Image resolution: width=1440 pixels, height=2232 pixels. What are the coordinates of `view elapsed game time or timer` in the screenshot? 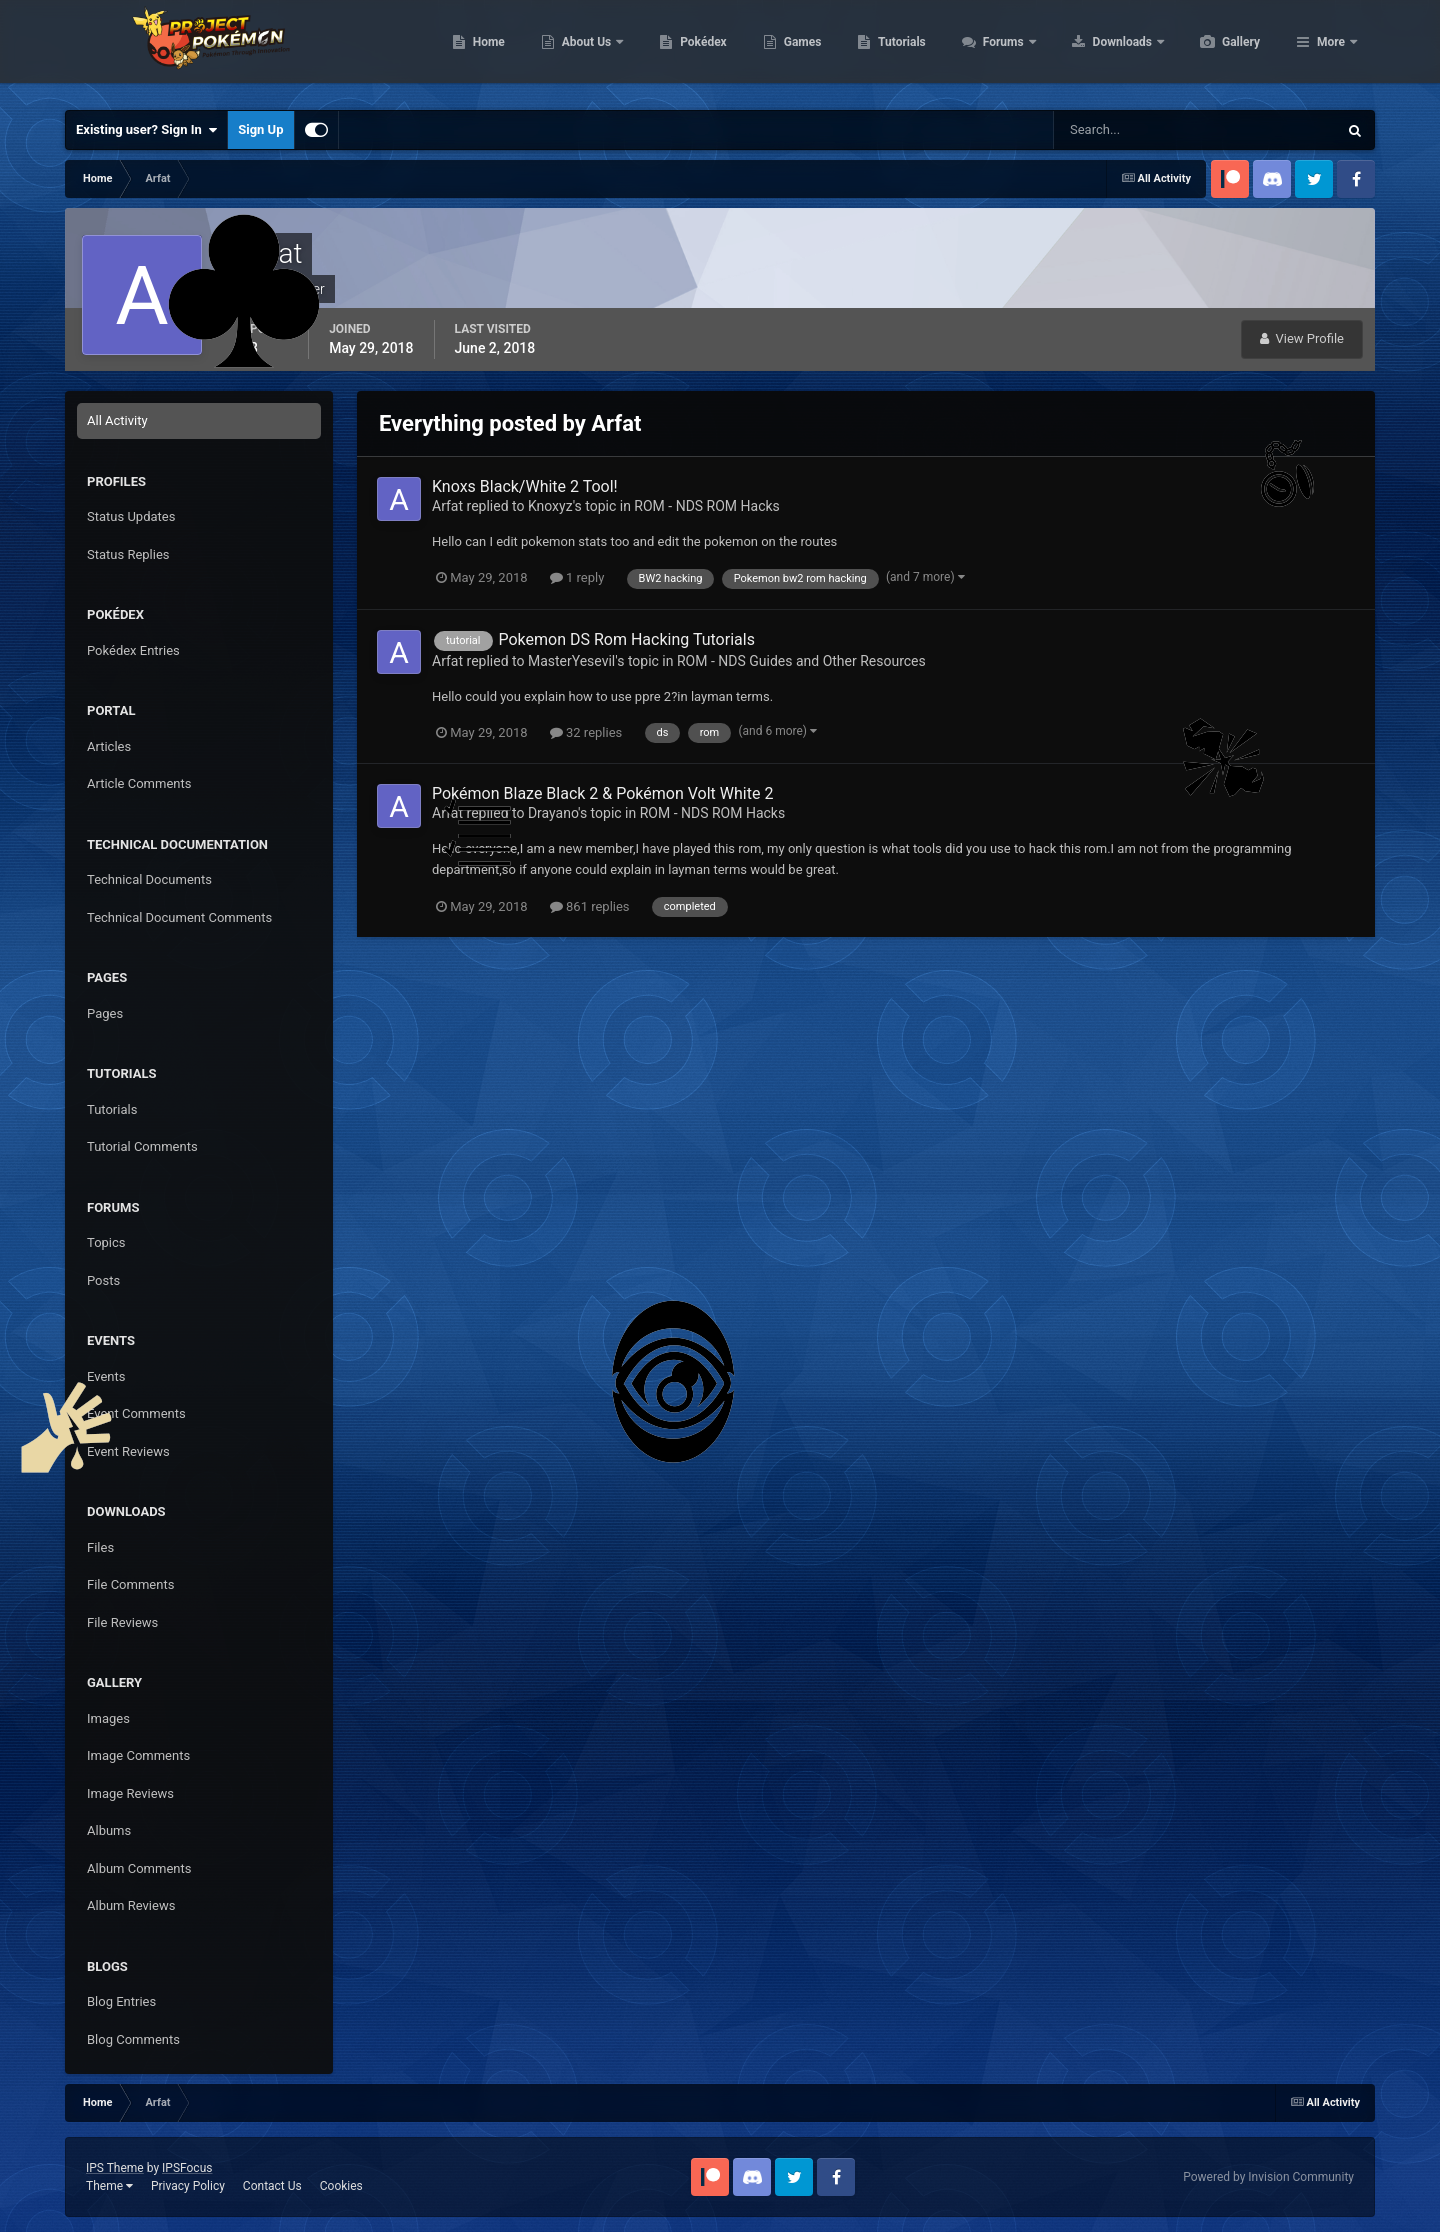 It's located at (1287, 473).